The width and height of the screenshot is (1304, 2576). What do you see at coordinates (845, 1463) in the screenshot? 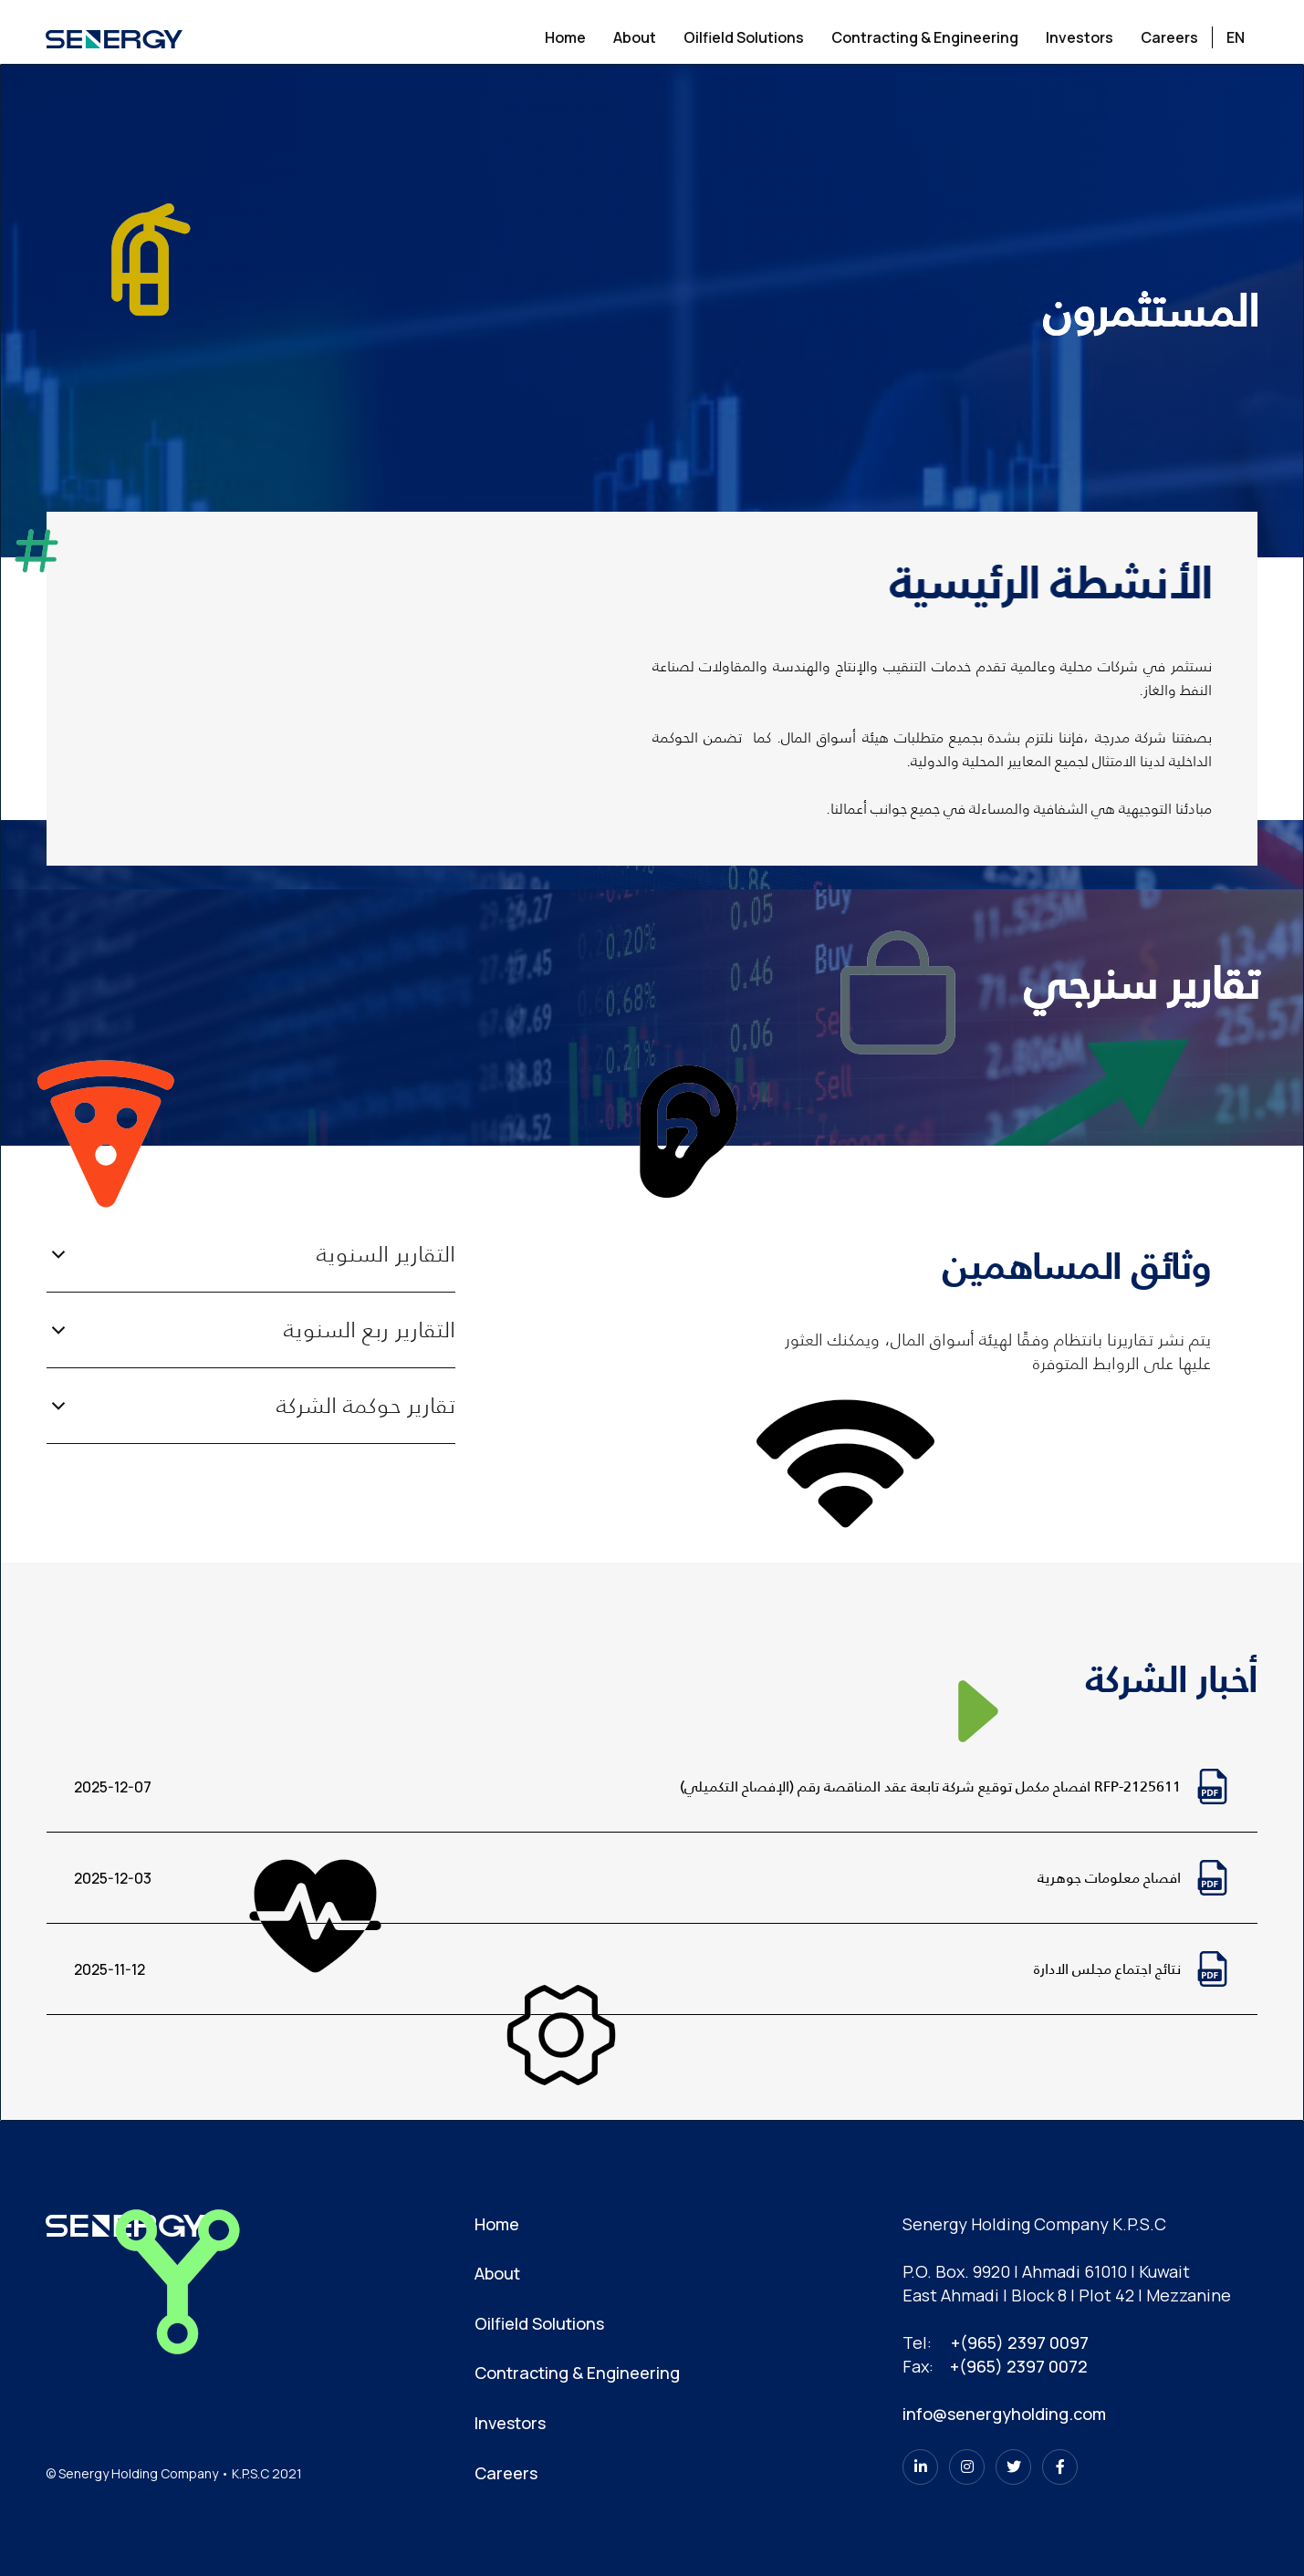
I see `indicates active wifi connection` at bounding box center [845, 1463].